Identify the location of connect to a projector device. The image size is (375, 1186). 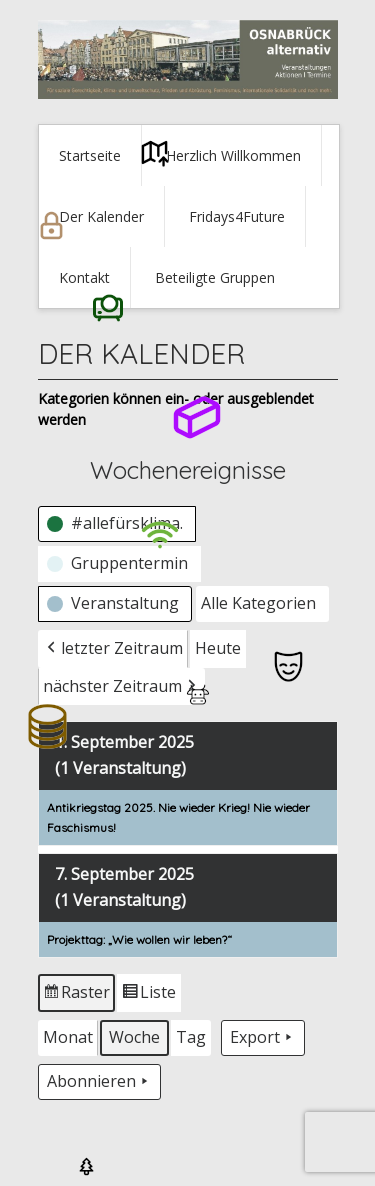
(108, 308).